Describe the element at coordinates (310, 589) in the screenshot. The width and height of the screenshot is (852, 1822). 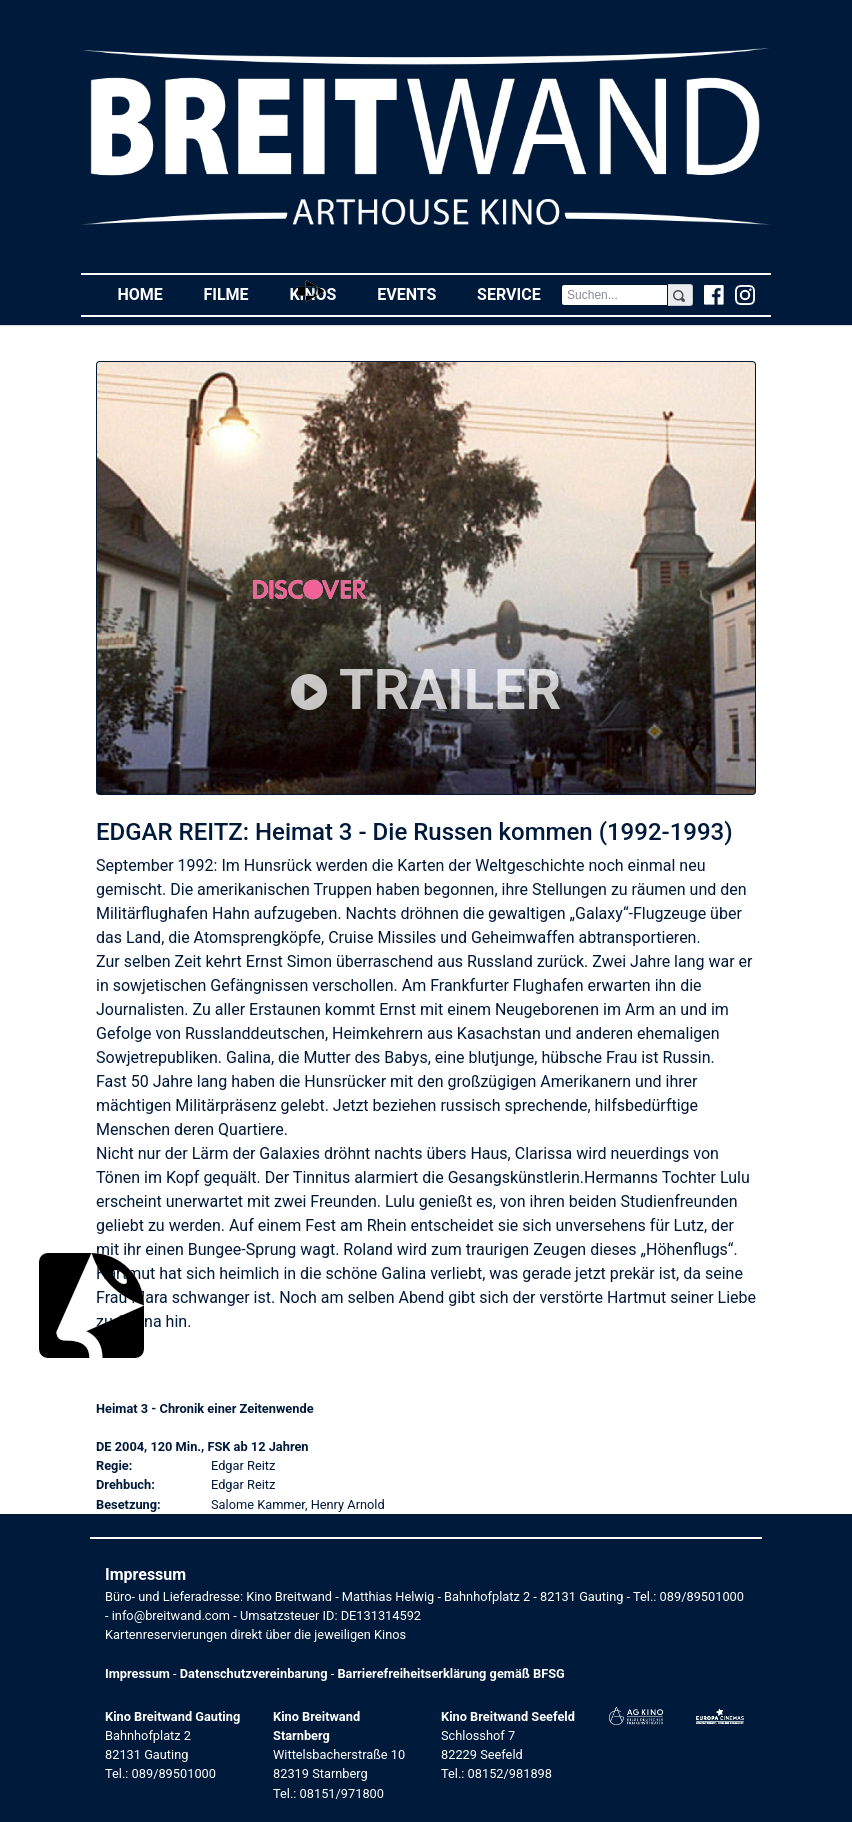
I see `pay with Discover card` at that location.